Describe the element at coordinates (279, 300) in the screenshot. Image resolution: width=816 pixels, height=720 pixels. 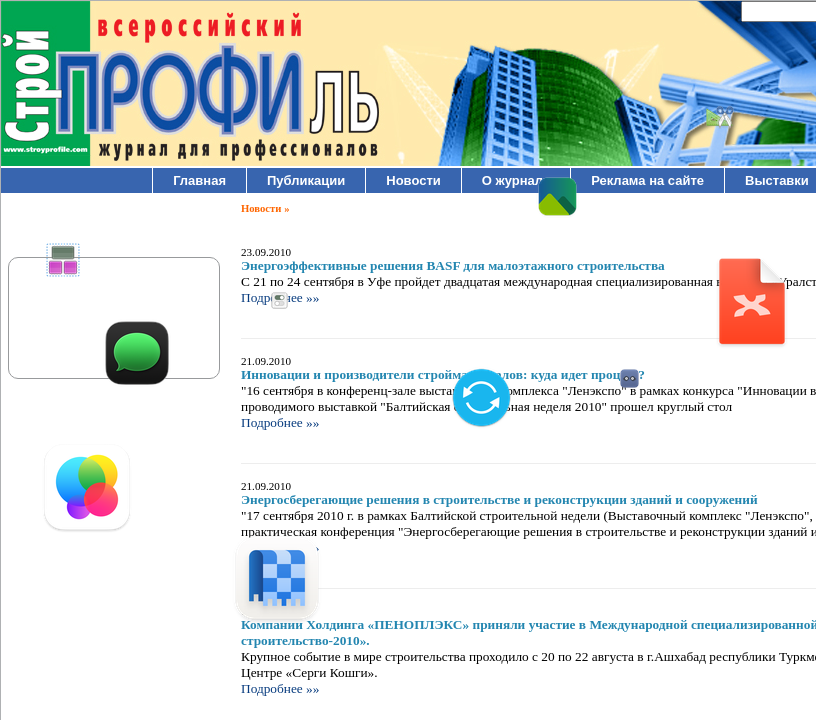
I see `open gnome tweaks to customize desktop settings` at that location.